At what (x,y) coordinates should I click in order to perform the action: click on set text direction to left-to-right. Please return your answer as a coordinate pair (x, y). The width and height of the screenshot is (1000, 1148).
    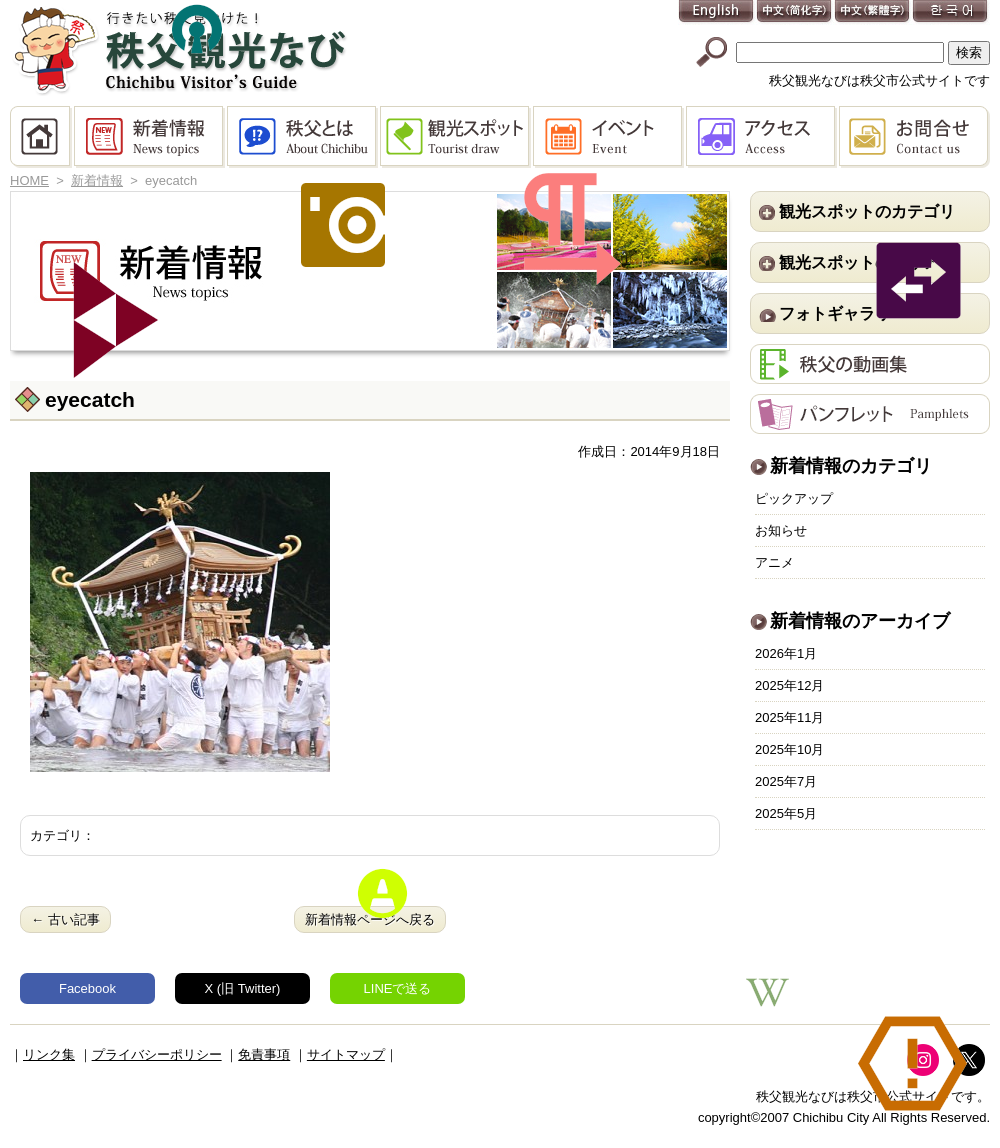
    Looking at the image, I should click on (566, 227).